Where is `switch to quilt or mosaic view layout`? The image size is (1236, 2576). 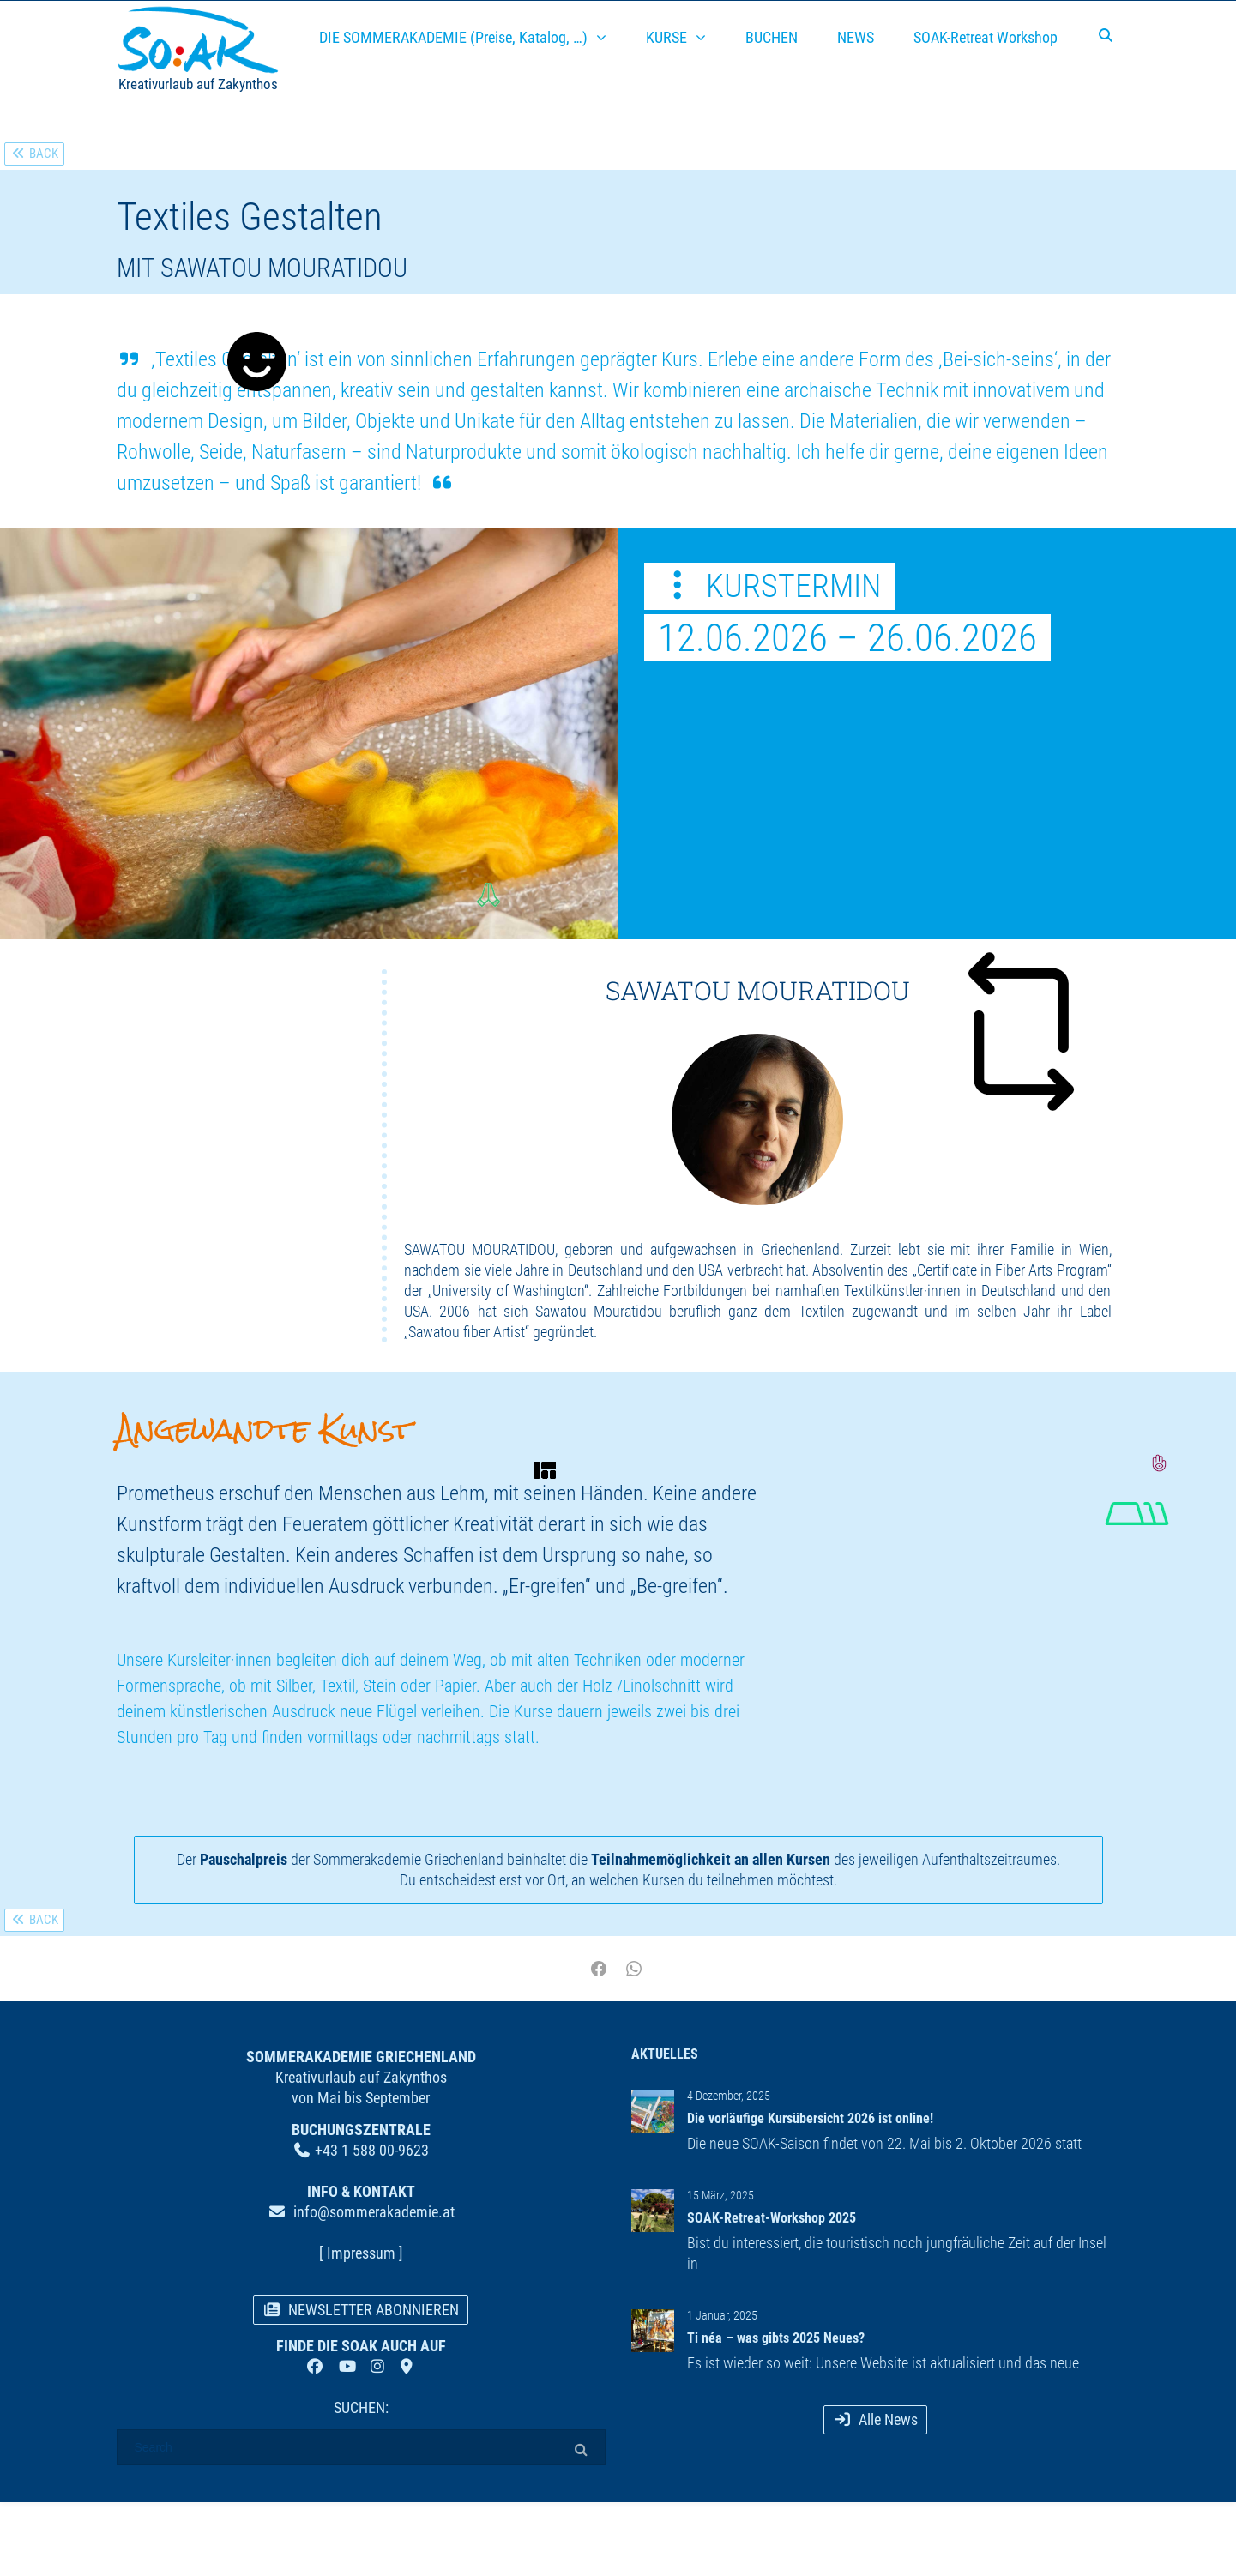
switch to quilt or mosaic view layout is located at coordinates (544, 1470).